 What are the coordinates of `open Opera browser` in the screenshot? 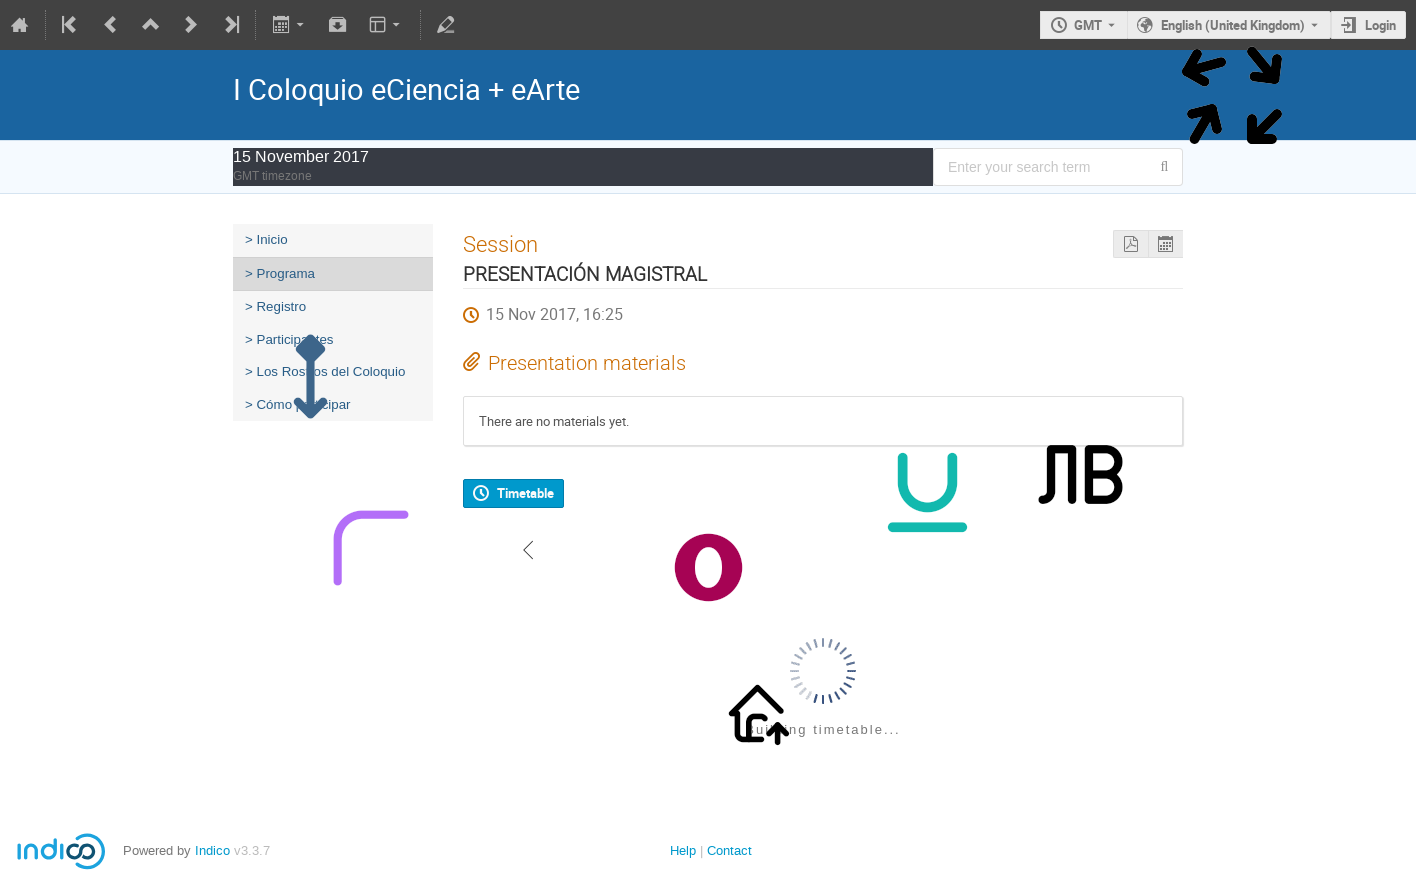 It's located at (708, 567).